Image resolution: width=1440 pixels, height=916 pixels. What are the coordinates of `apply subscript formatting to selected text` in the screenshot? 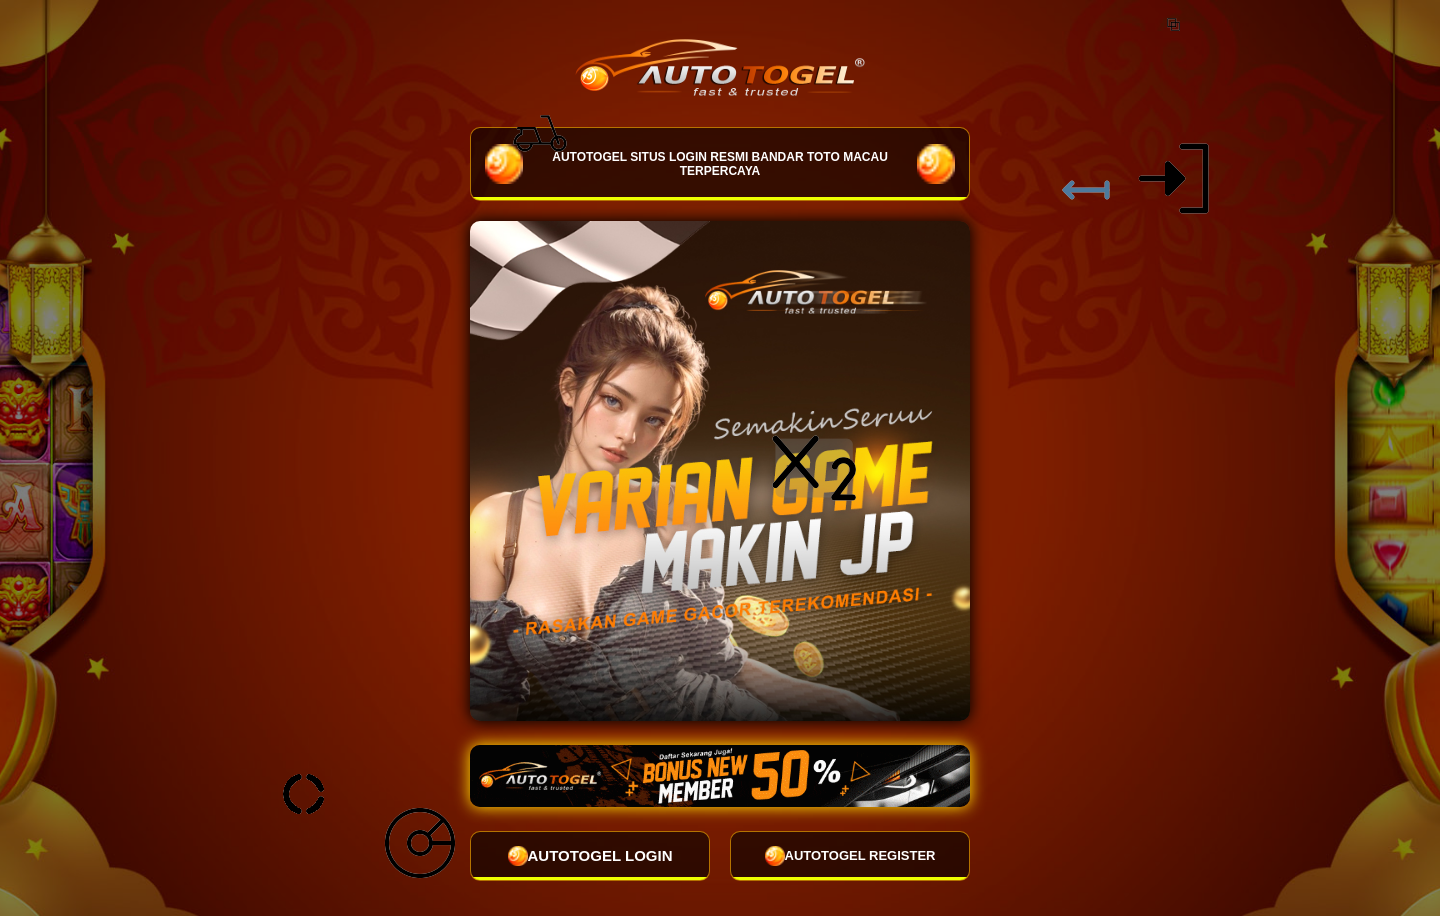 It's located at (809, 466).